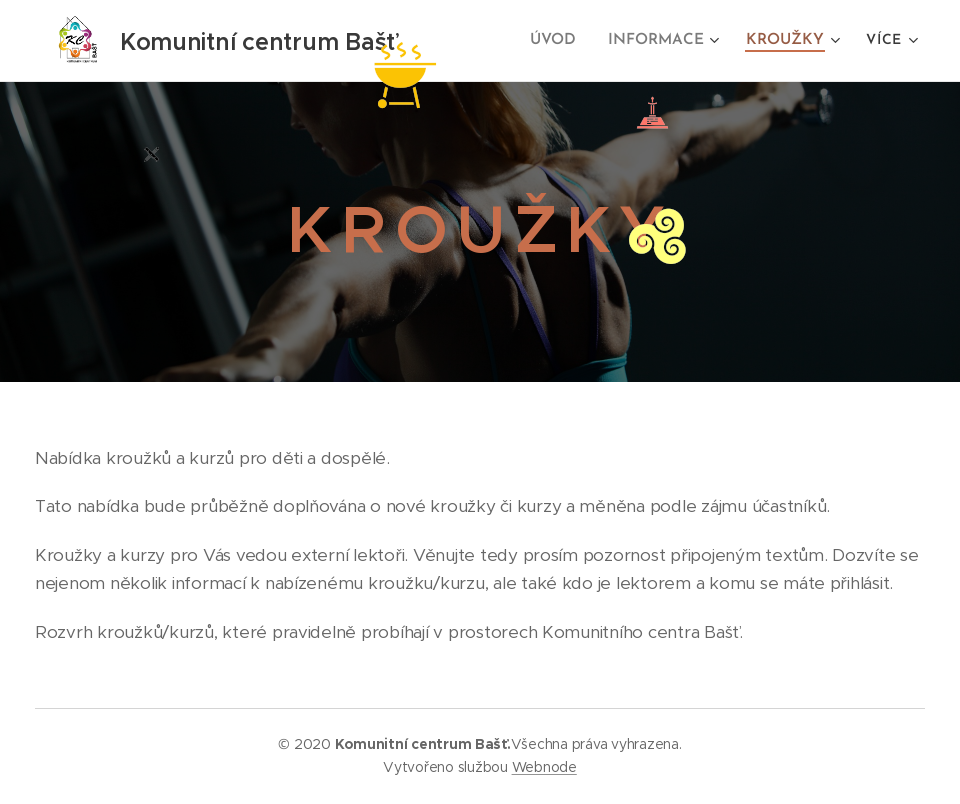 Image resolution: width=960 pixels, height=804 pixels. Describe the element at coordinates (657, 236) in the screenshot. I see `decorative celtic or triskele symbol element` at that location.